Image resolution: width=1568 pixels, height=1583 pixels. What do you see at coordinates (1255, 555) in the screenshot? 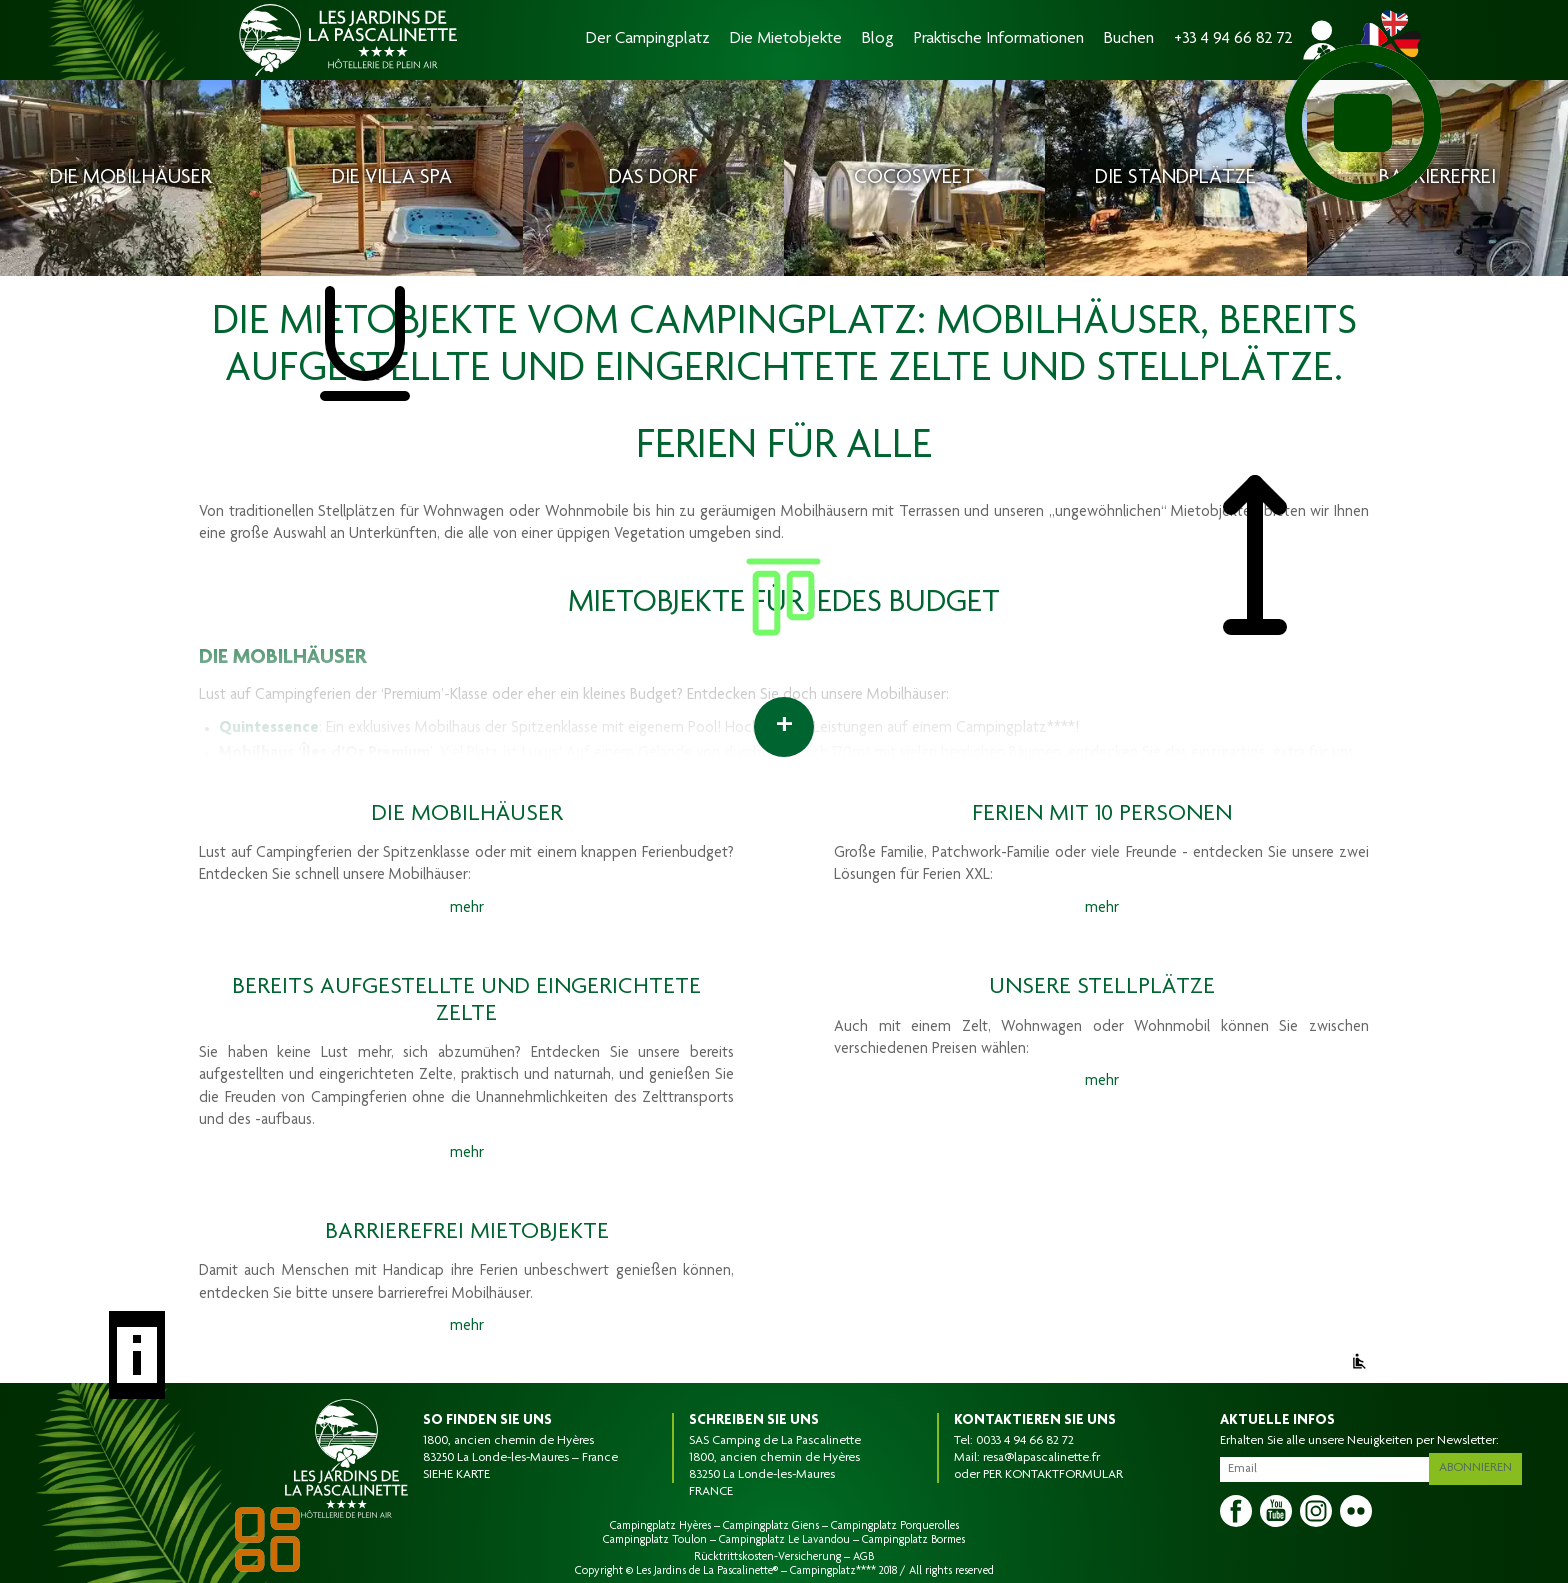
I see `move item to top of list` at bounding box center [1255, 555].